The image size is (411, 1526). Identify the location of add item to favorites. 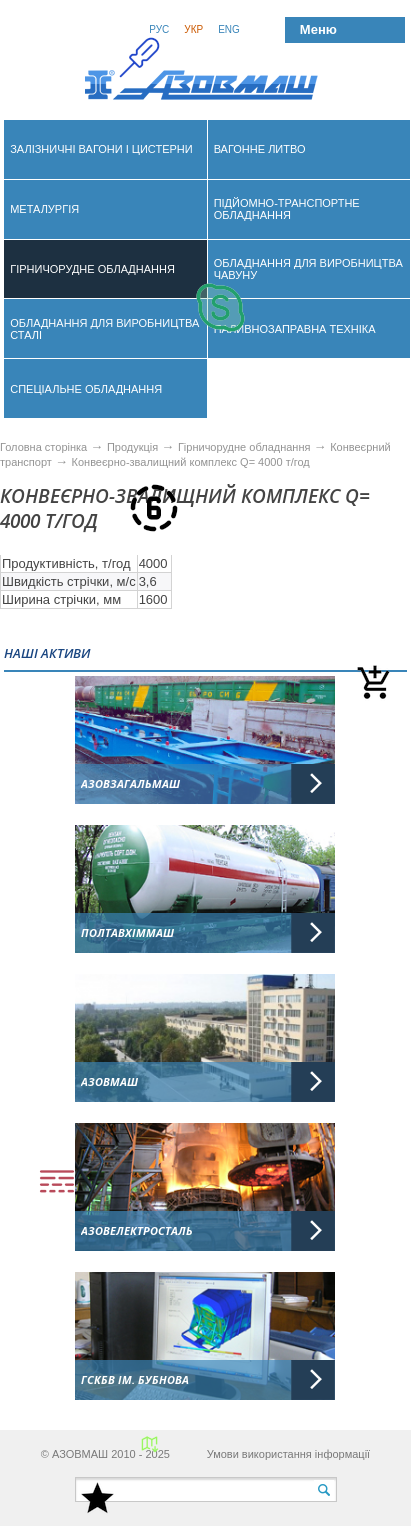
(97, 1498).